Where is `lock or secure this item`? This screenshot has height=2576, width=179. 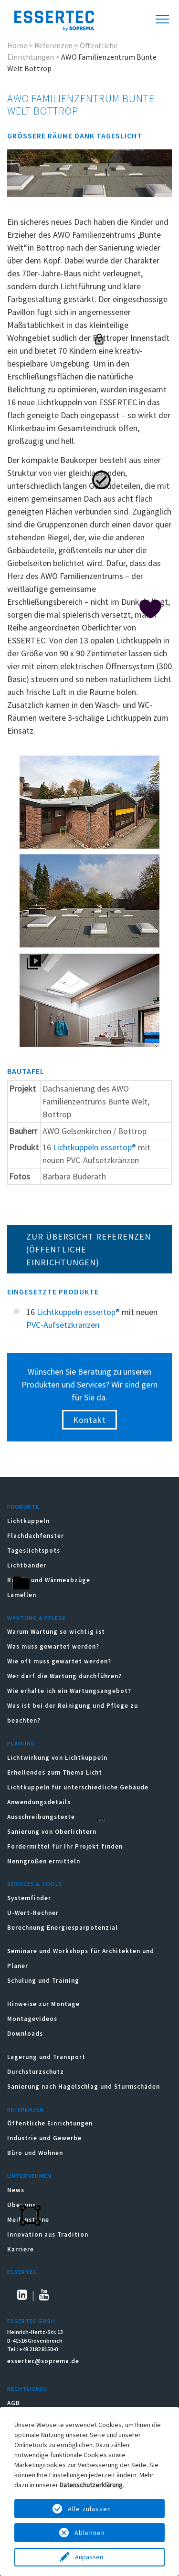
lock or secure this item is located at coordinates (99, 339).